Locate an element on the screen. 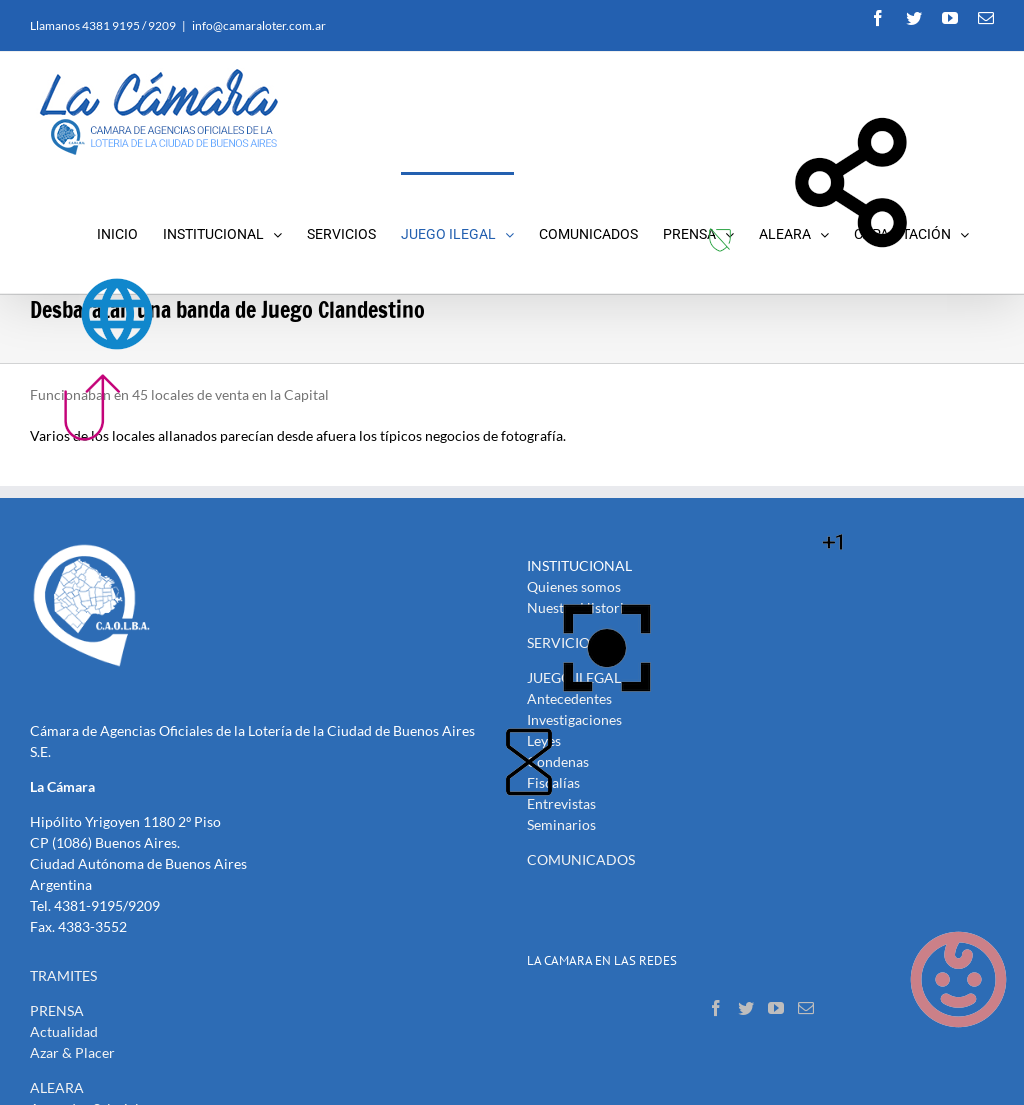 This screenshot has height=1105, width=1024. access baby or infant-related features is located at coordinates (958, 979).